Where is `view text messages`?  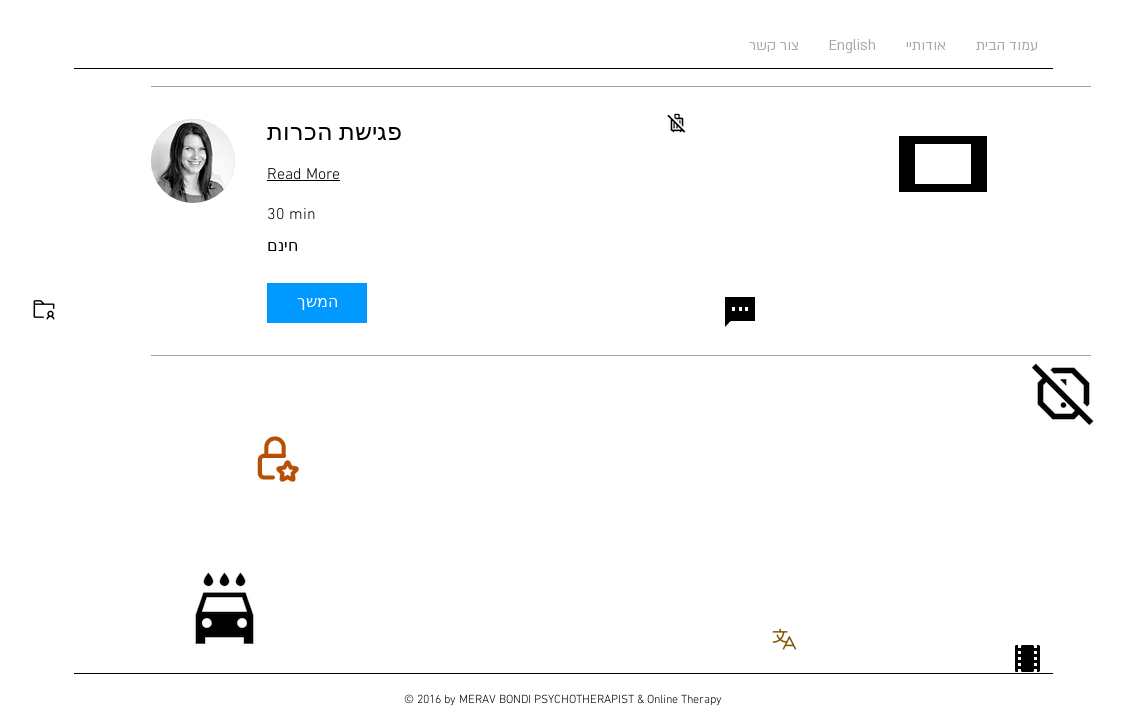 view text messages is located at coordinates (740, 312).